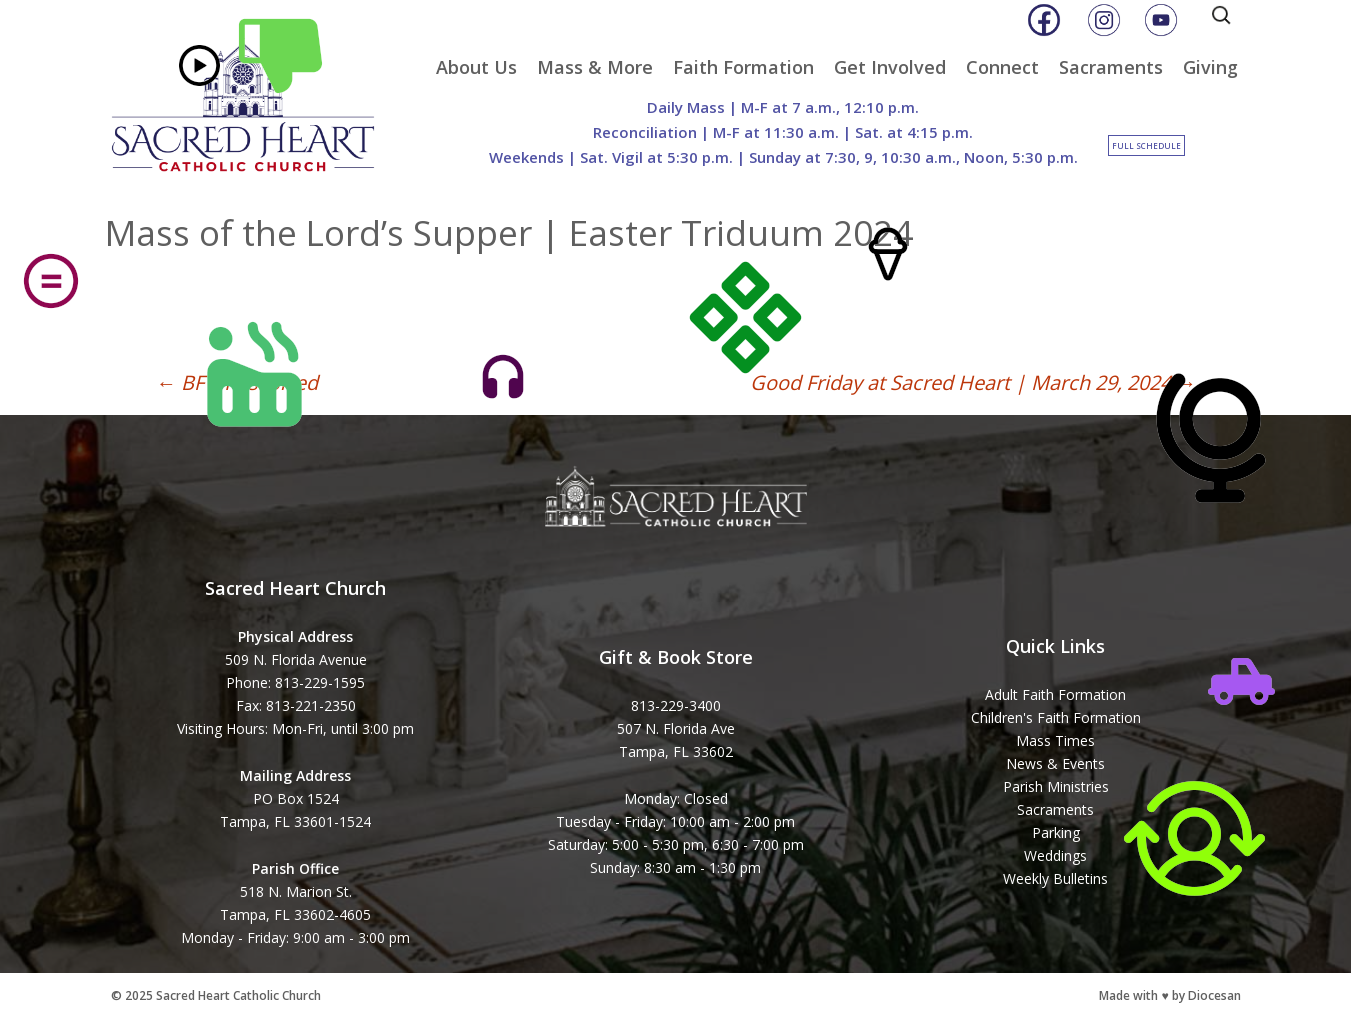  What do you see at coordinates (199, 65) in the screenshot?
I see `play media or video content` at bounding box center [199, 65].